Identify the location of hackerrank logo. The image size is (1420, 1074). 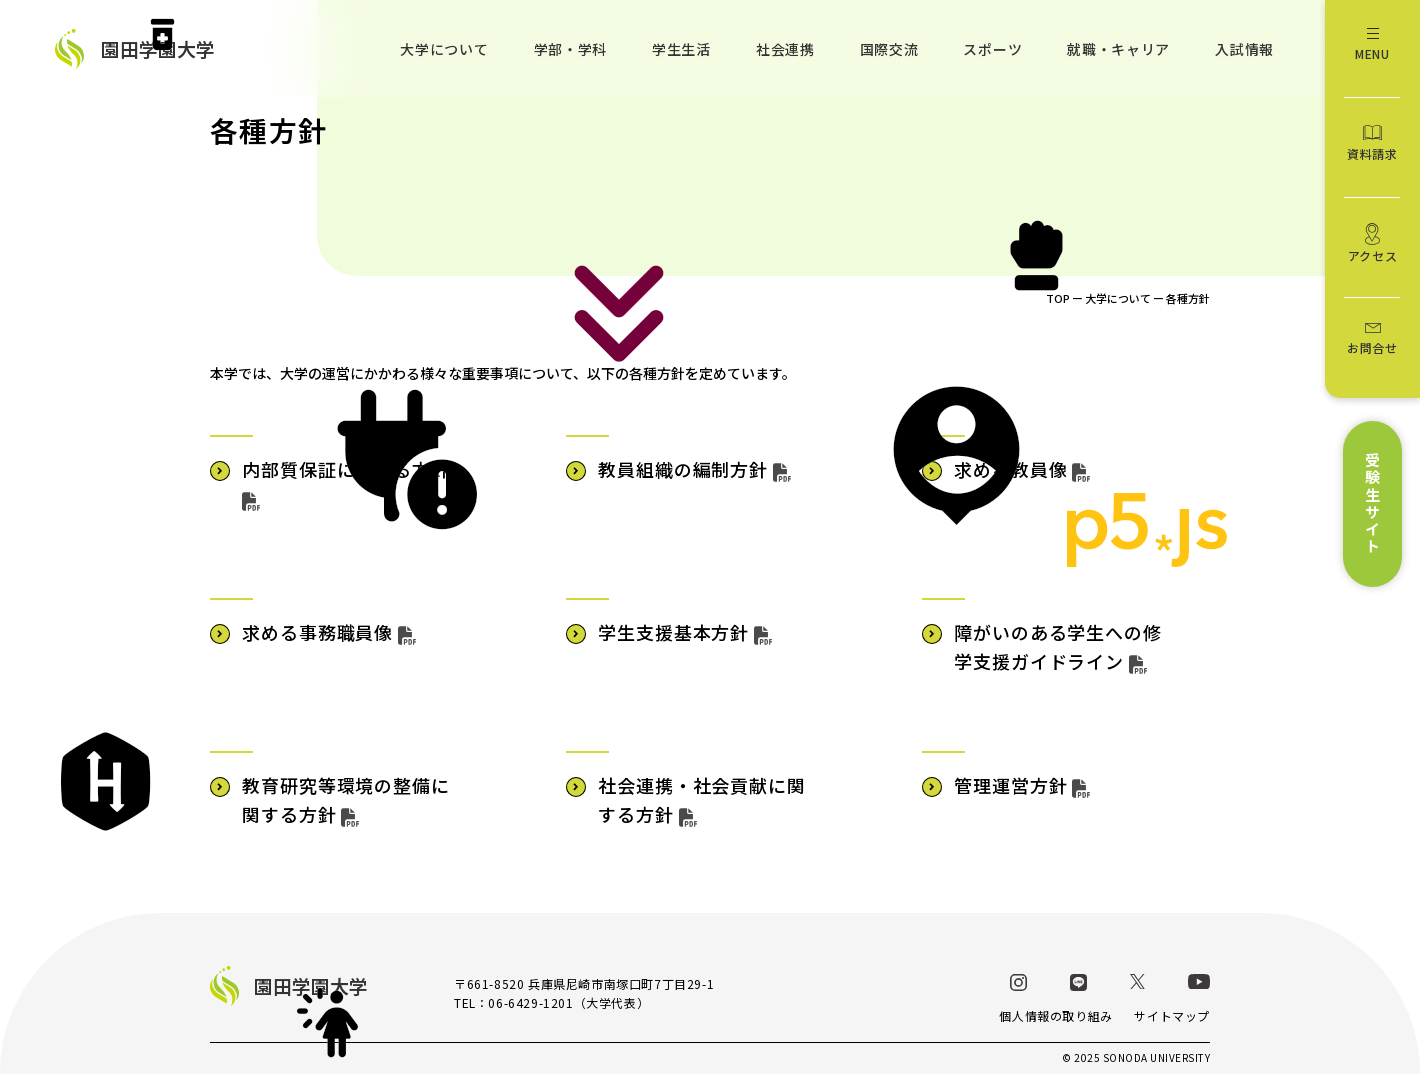
(105, 781).